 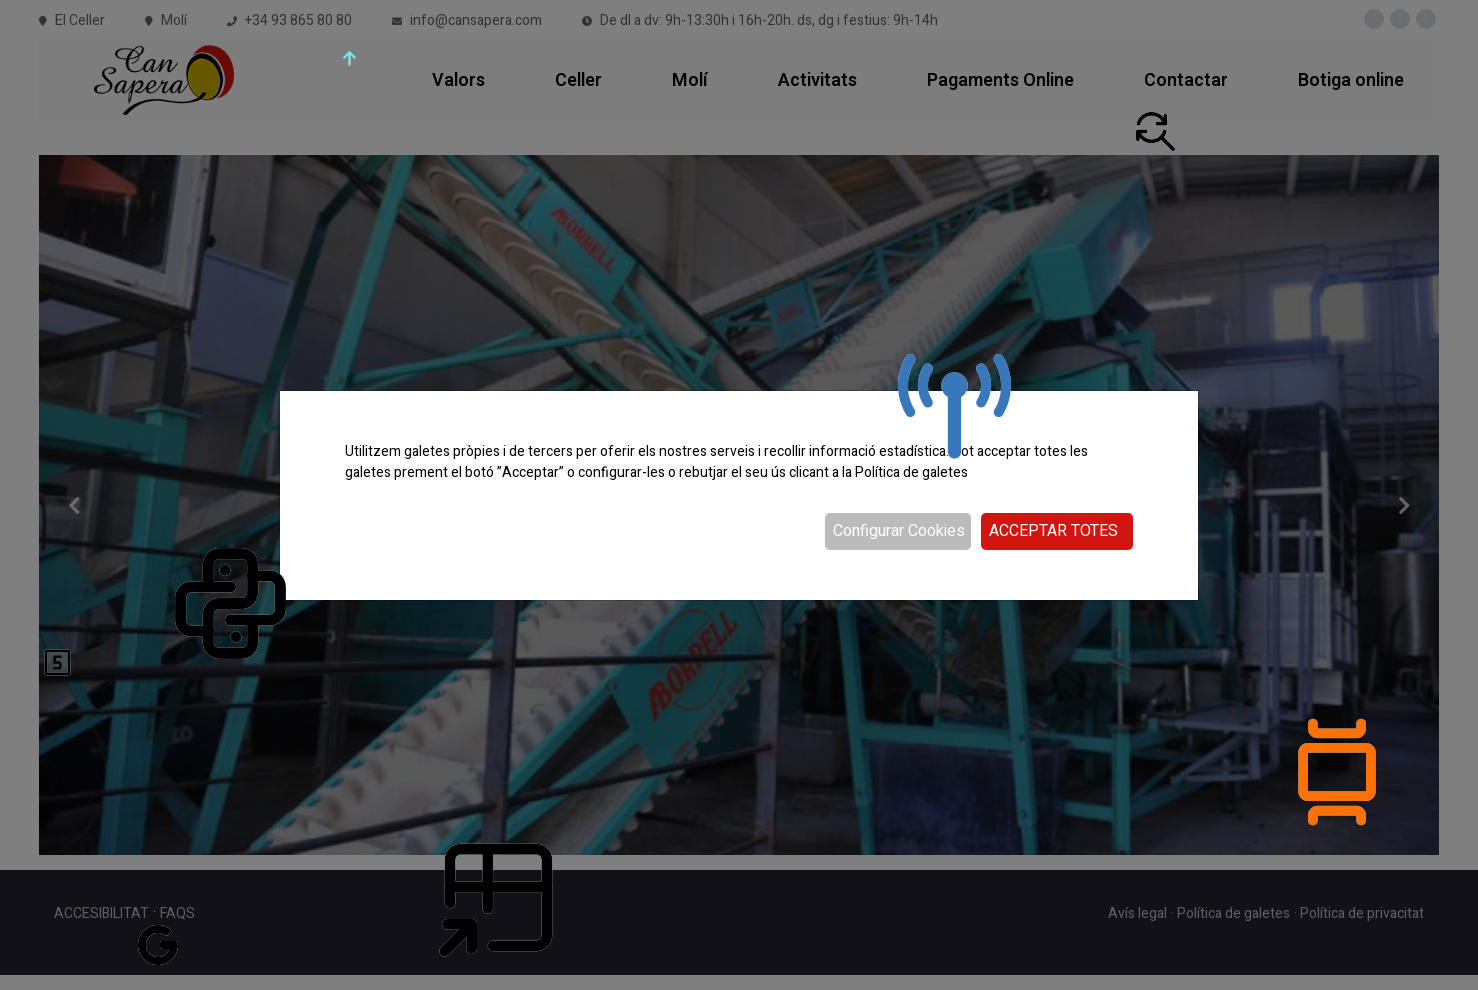 I want to click on indicates step 5 in a multi-step process, so click(x=57, y=662).